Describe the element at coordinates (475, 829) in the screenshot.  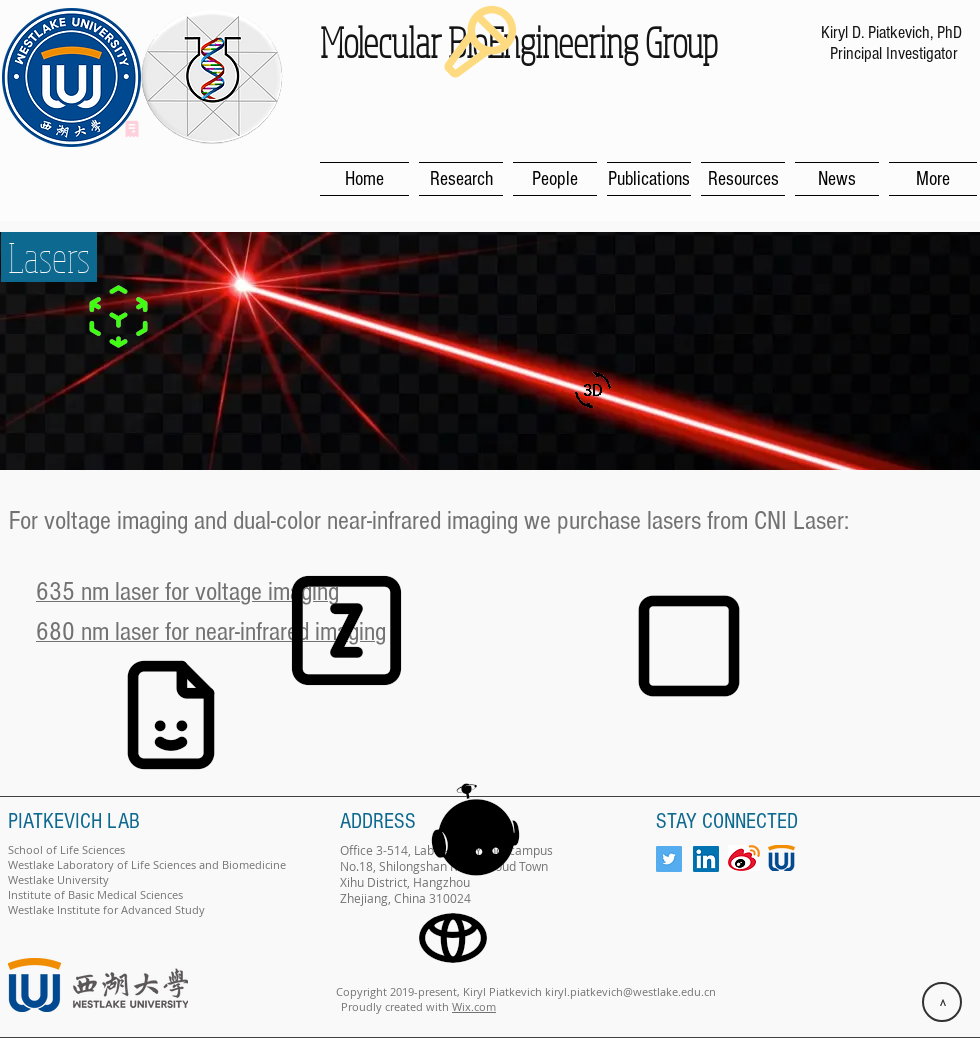
I see `ionitron mascot logo for ionic framework` at that location.